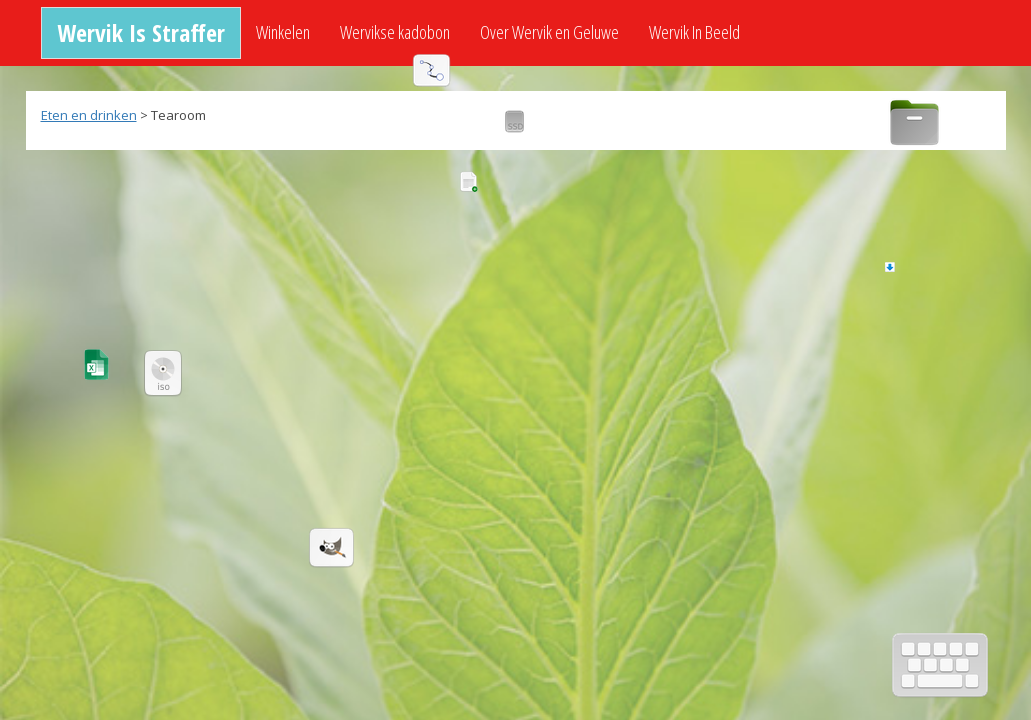 The image size is (1031, 720). Describe the element at coordinates (163, 373) in the screenshot. I see `indicates a CD/DVD disc image file (.iso)` at that location.